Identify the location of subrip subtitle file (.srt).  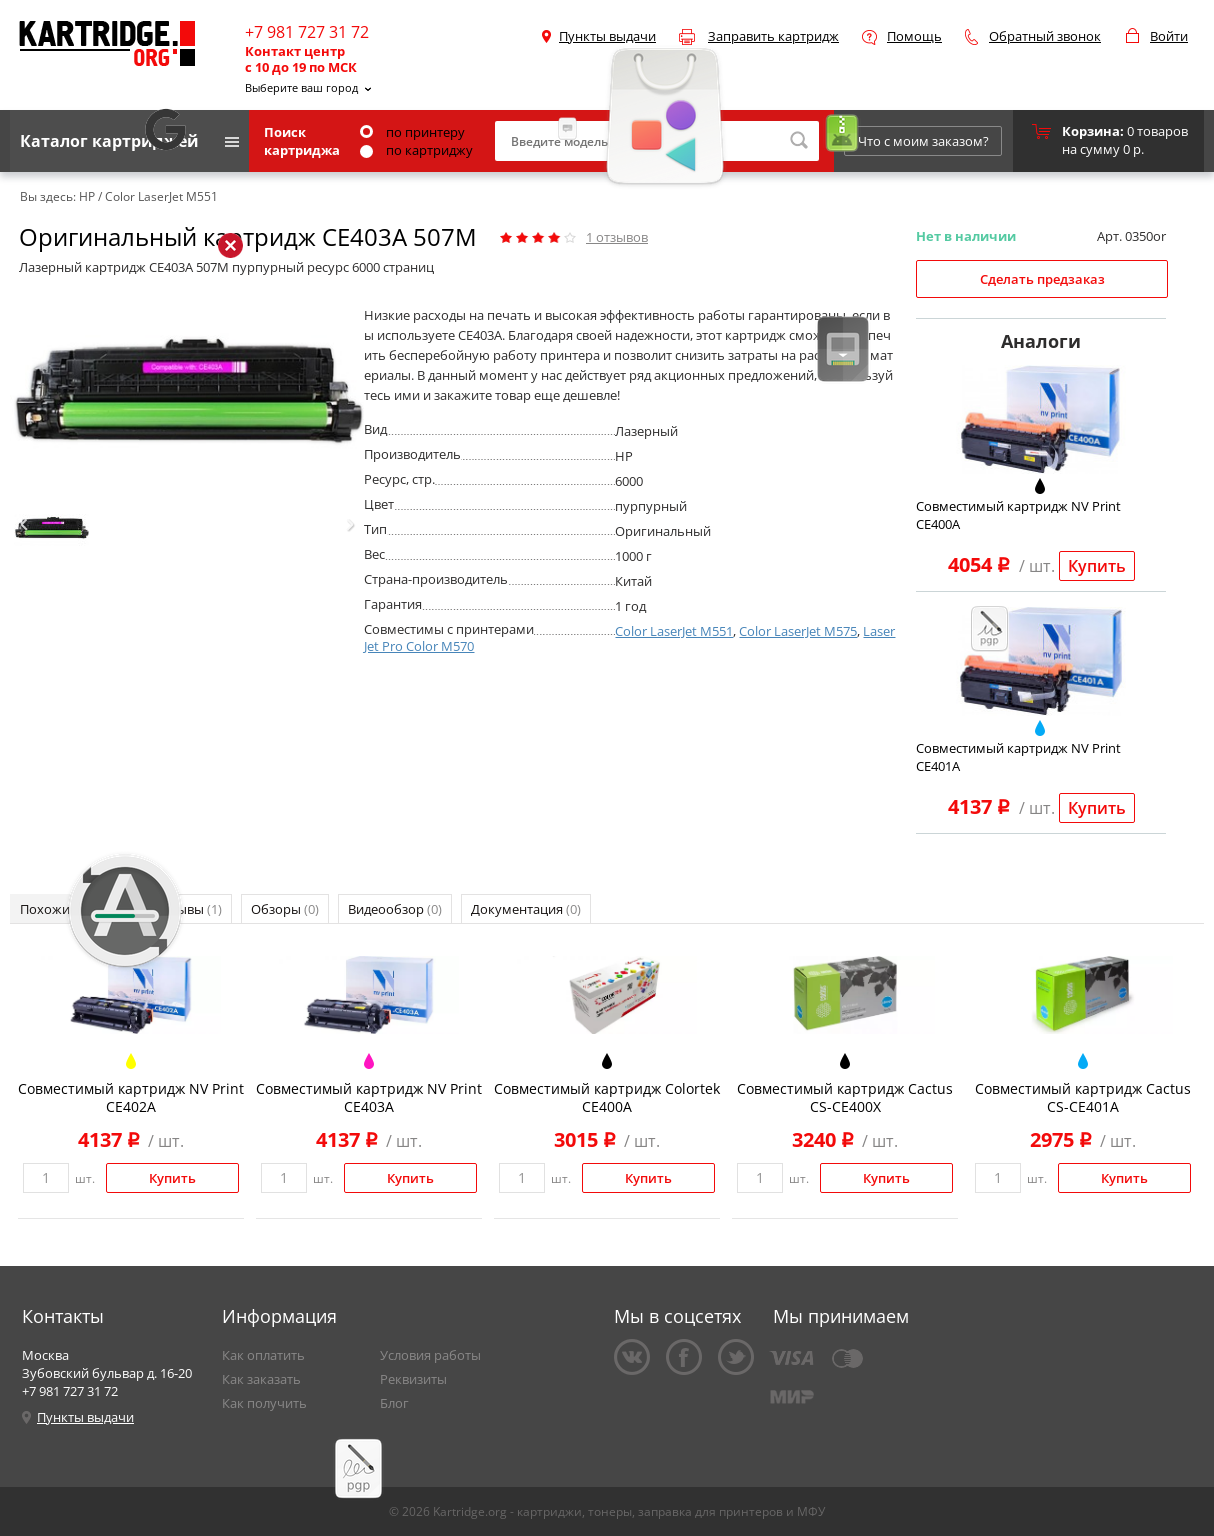
(567, 128).